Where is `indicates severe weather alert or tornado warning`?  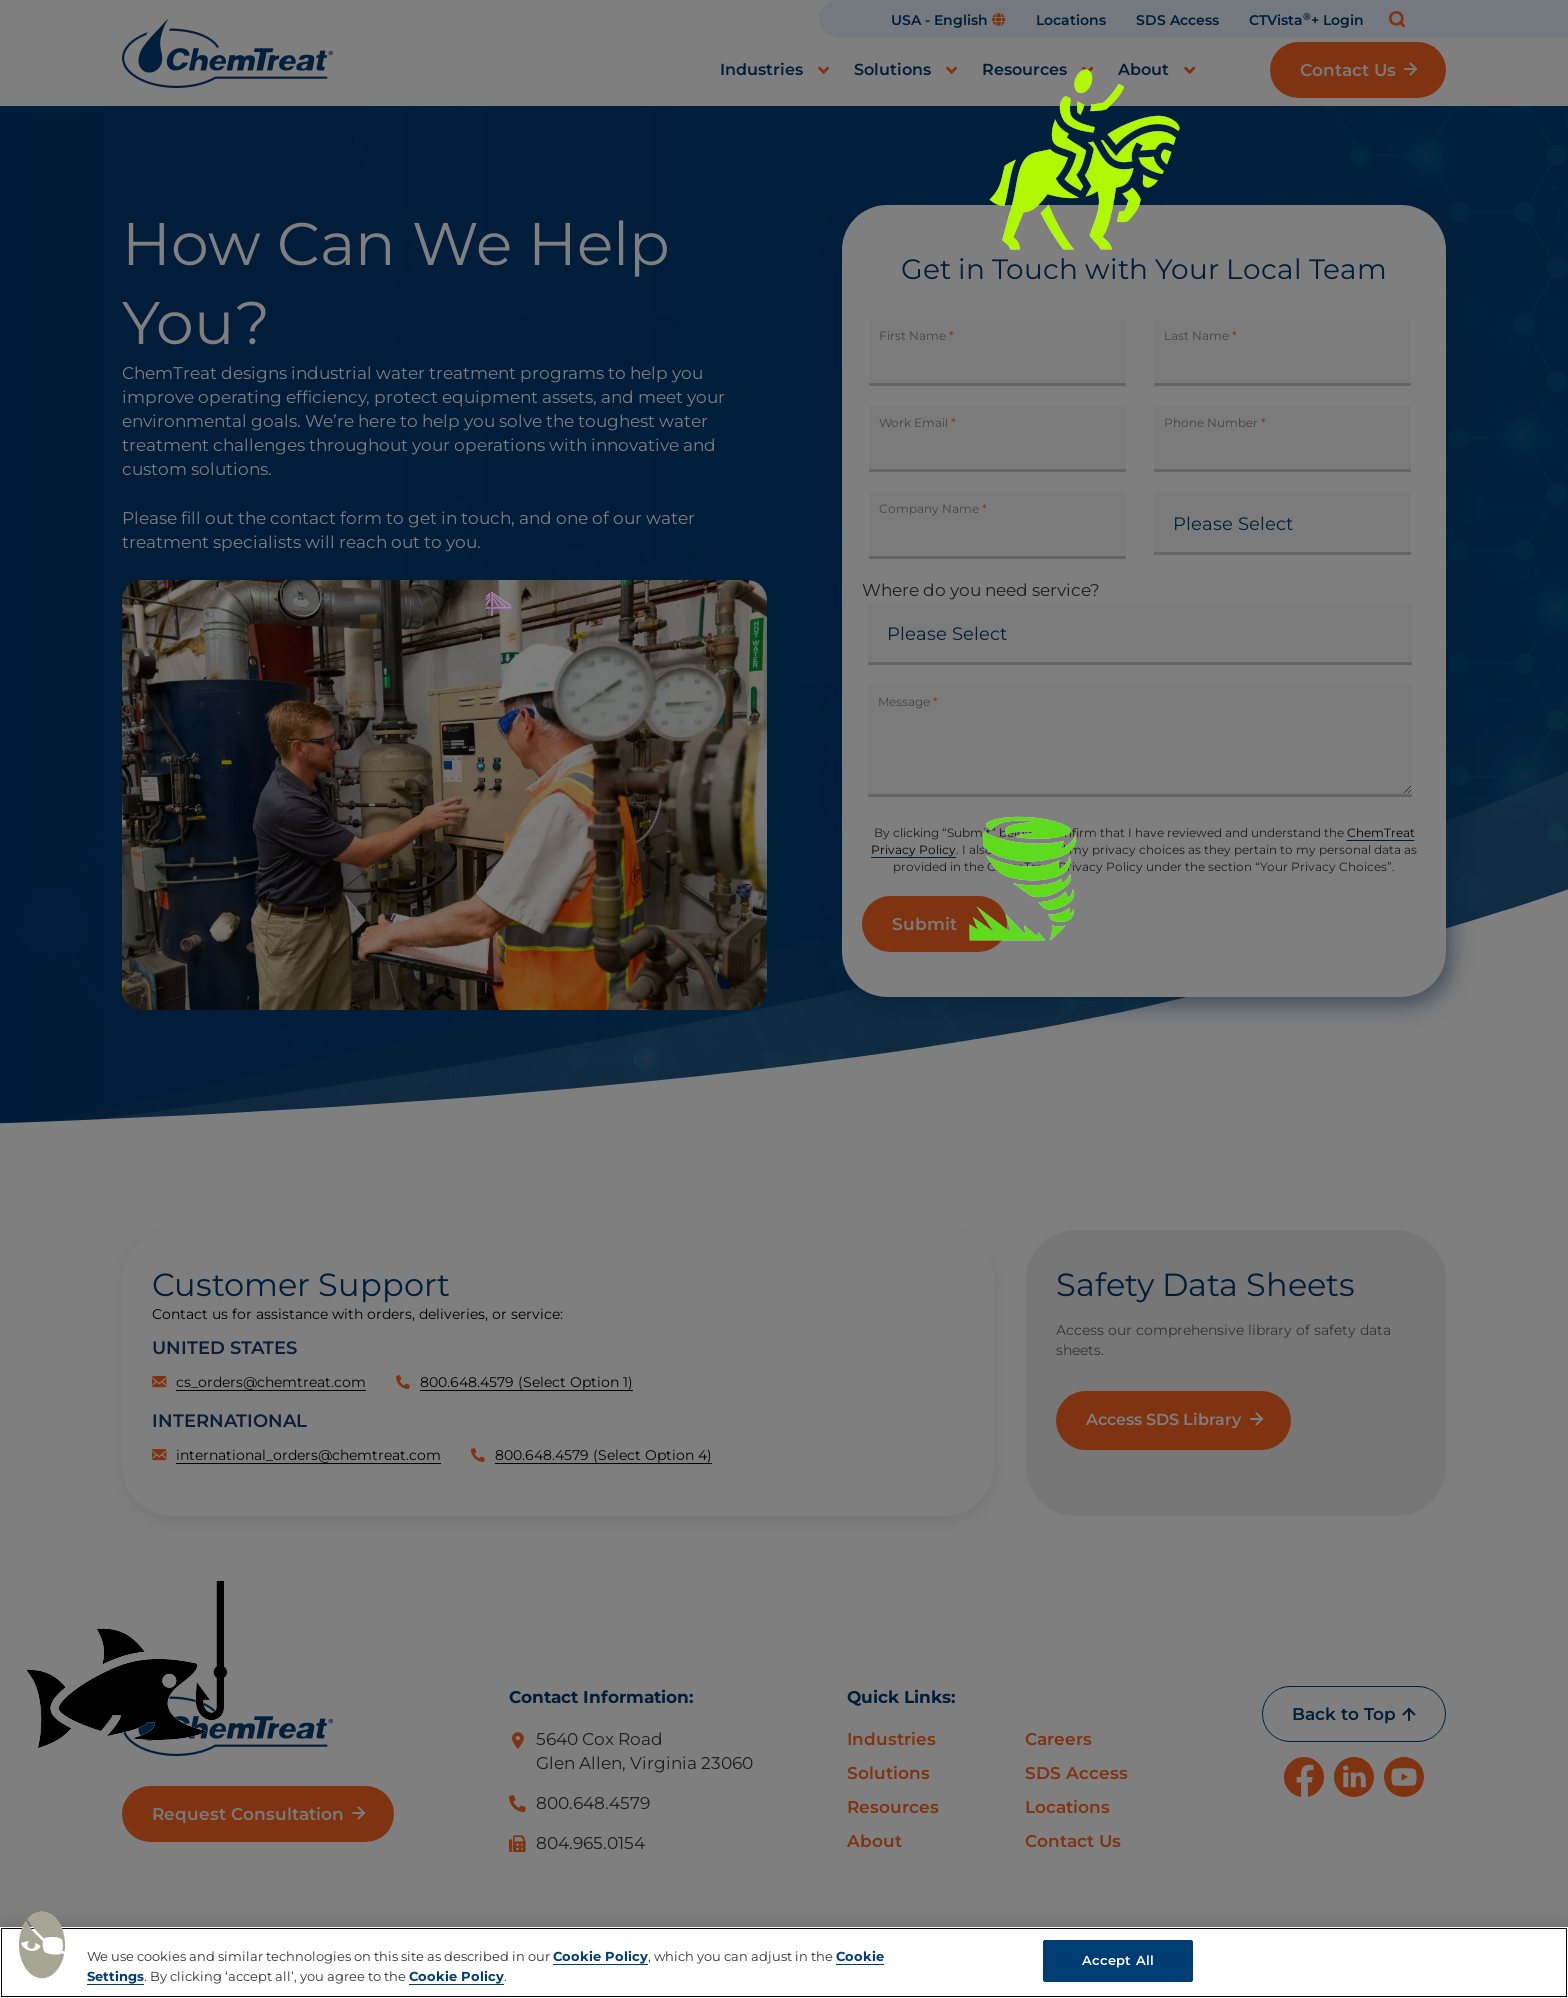 indicates severe weather alert or tornado warning is located at coordinates (1031, 878).